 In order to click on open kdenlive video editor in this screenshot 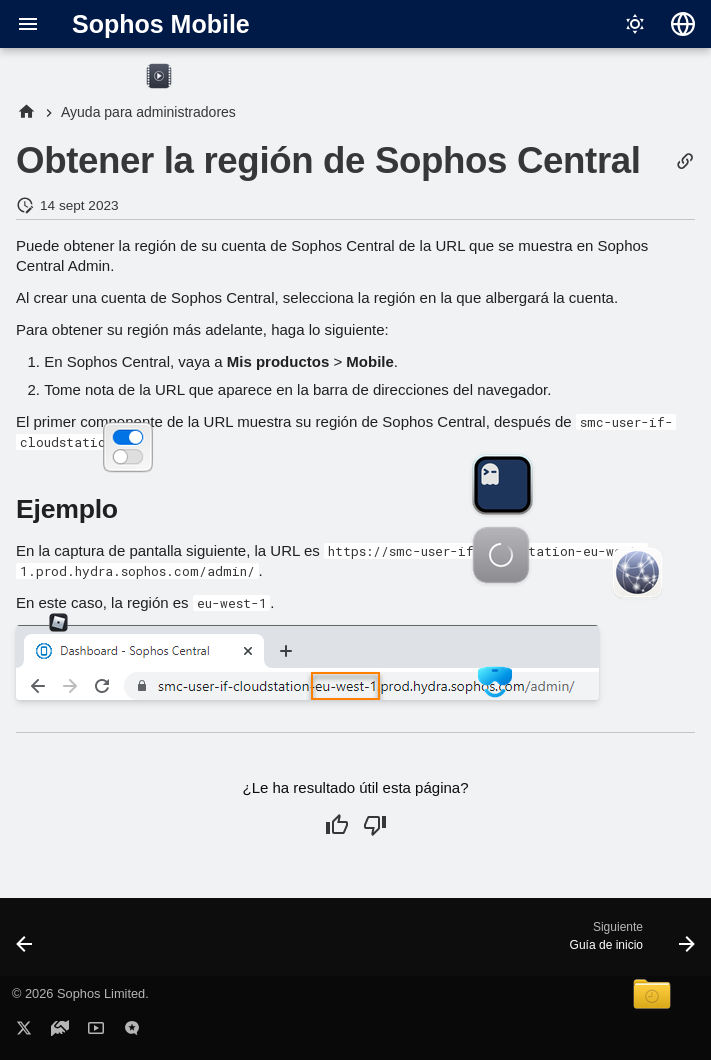, I will do `click(159, 76)`.